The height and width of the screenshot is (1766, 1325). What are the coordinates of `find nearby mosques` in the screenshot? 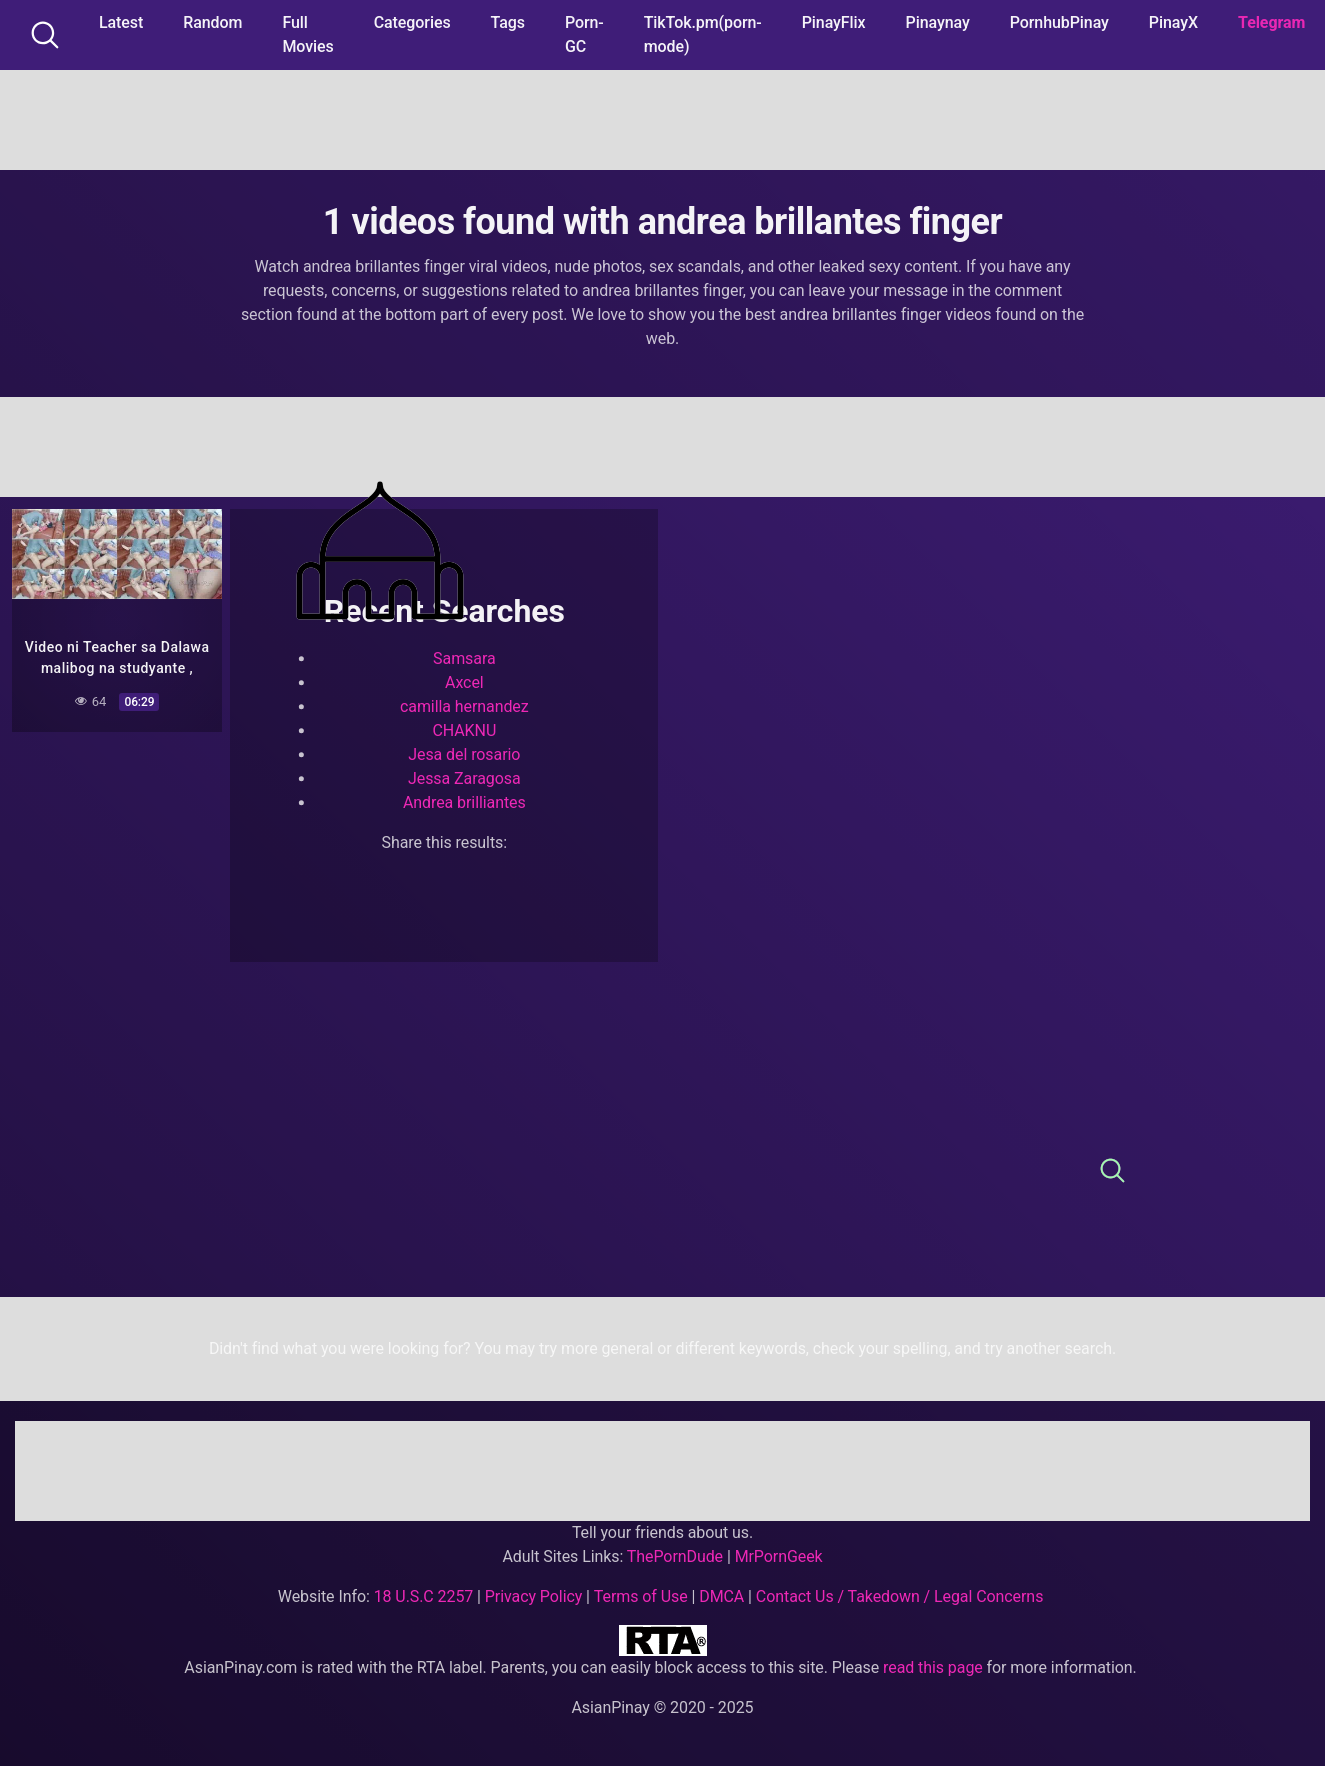 It's located at (380, 559).